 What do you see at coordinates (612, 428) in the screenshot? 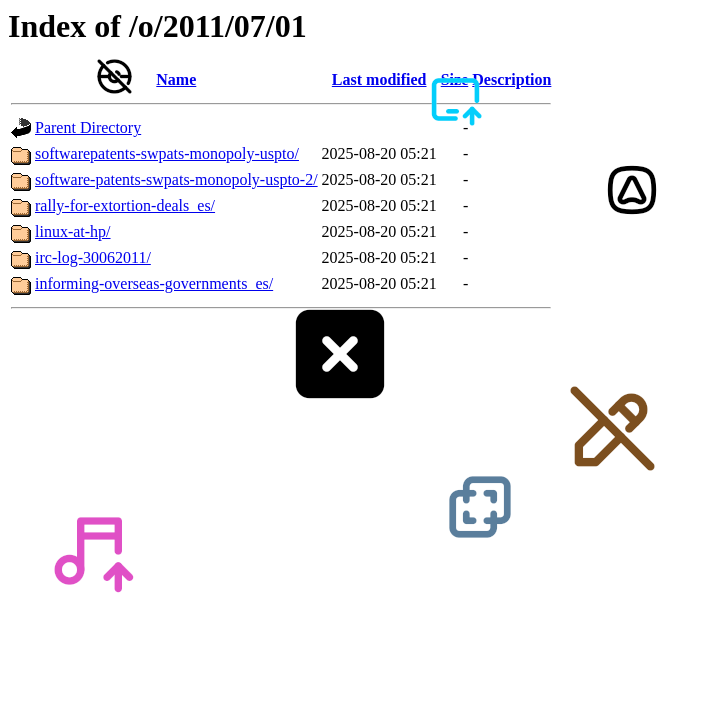
I see `editing is disabled` at bounding box center [612, 428].